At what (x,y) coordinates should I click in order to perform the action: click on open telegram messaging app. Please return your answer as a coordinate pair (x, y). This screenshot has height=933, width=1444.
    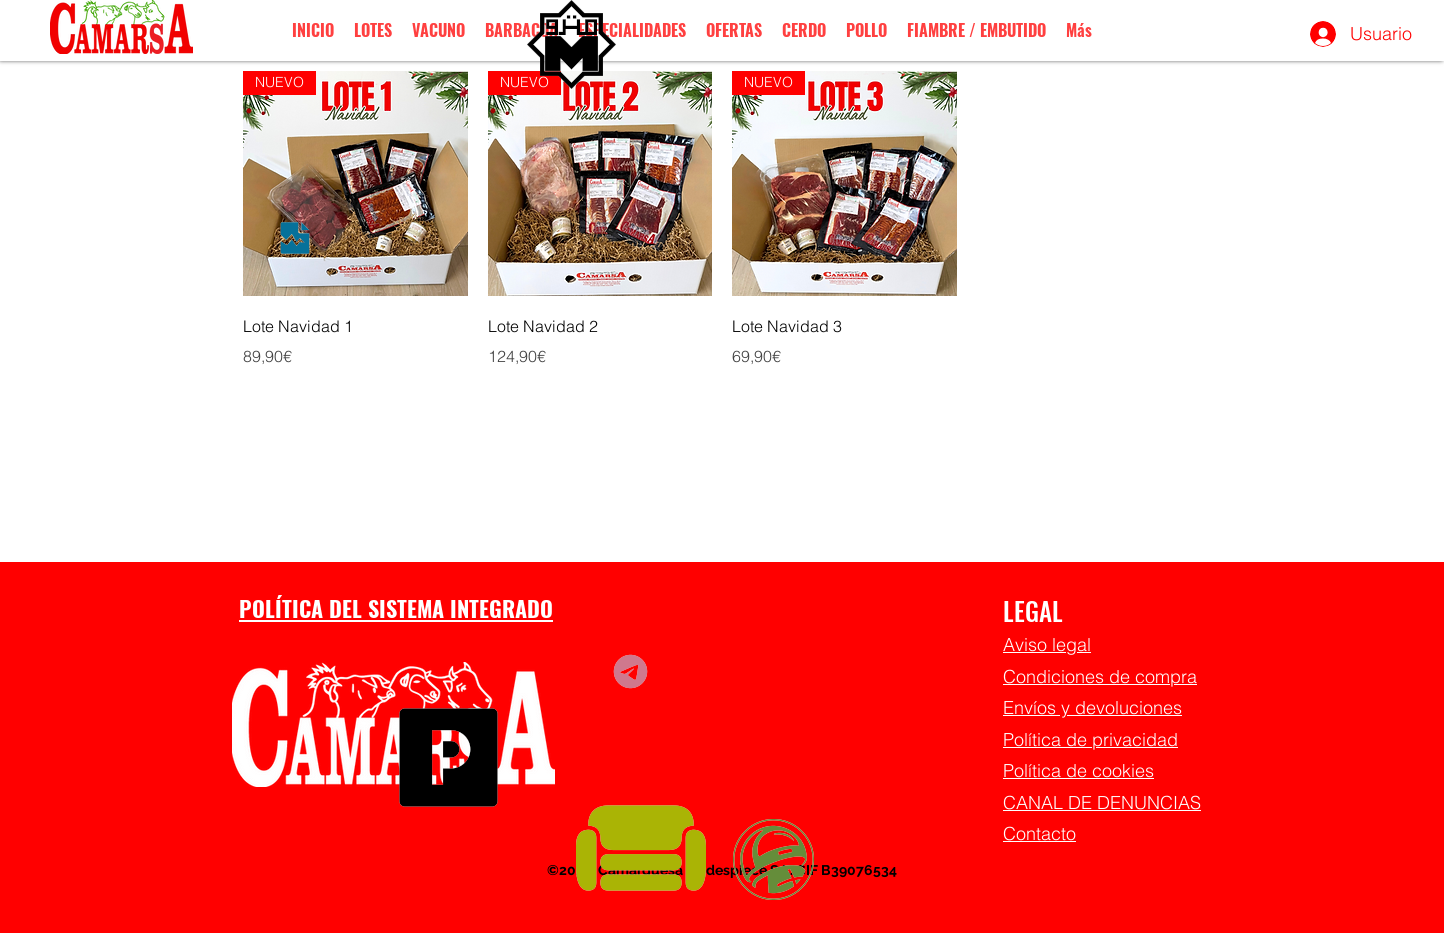
    Looking at the image, I should click on (630, 671).